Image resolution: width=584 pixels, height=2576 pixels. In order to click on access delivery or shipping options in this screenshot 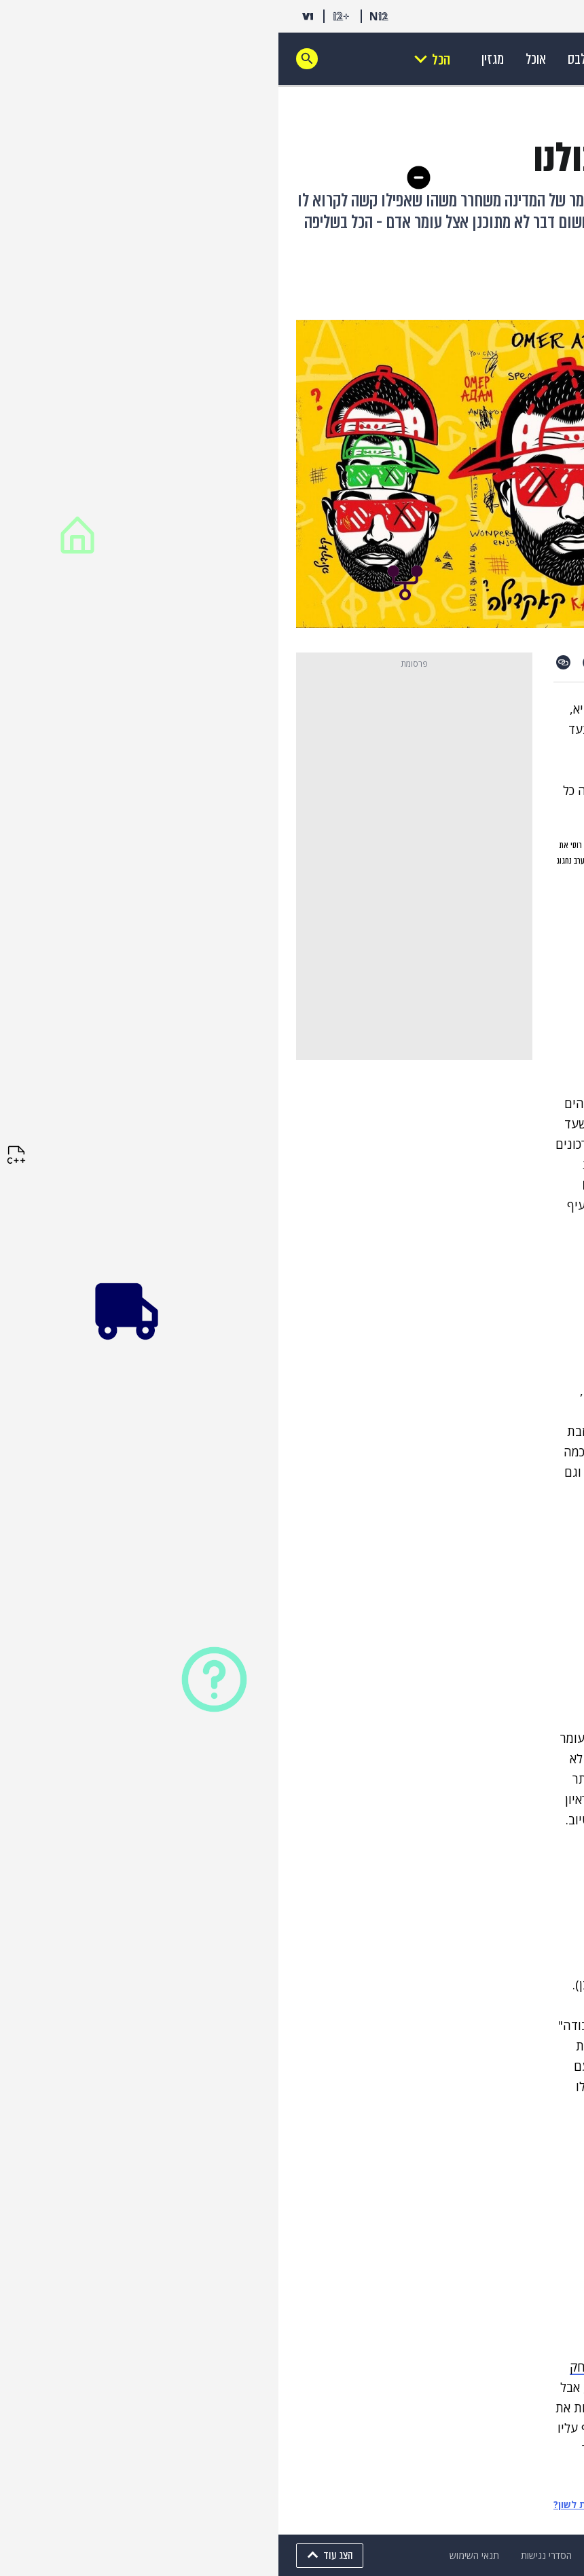, I will do `click(126, 1311)`.